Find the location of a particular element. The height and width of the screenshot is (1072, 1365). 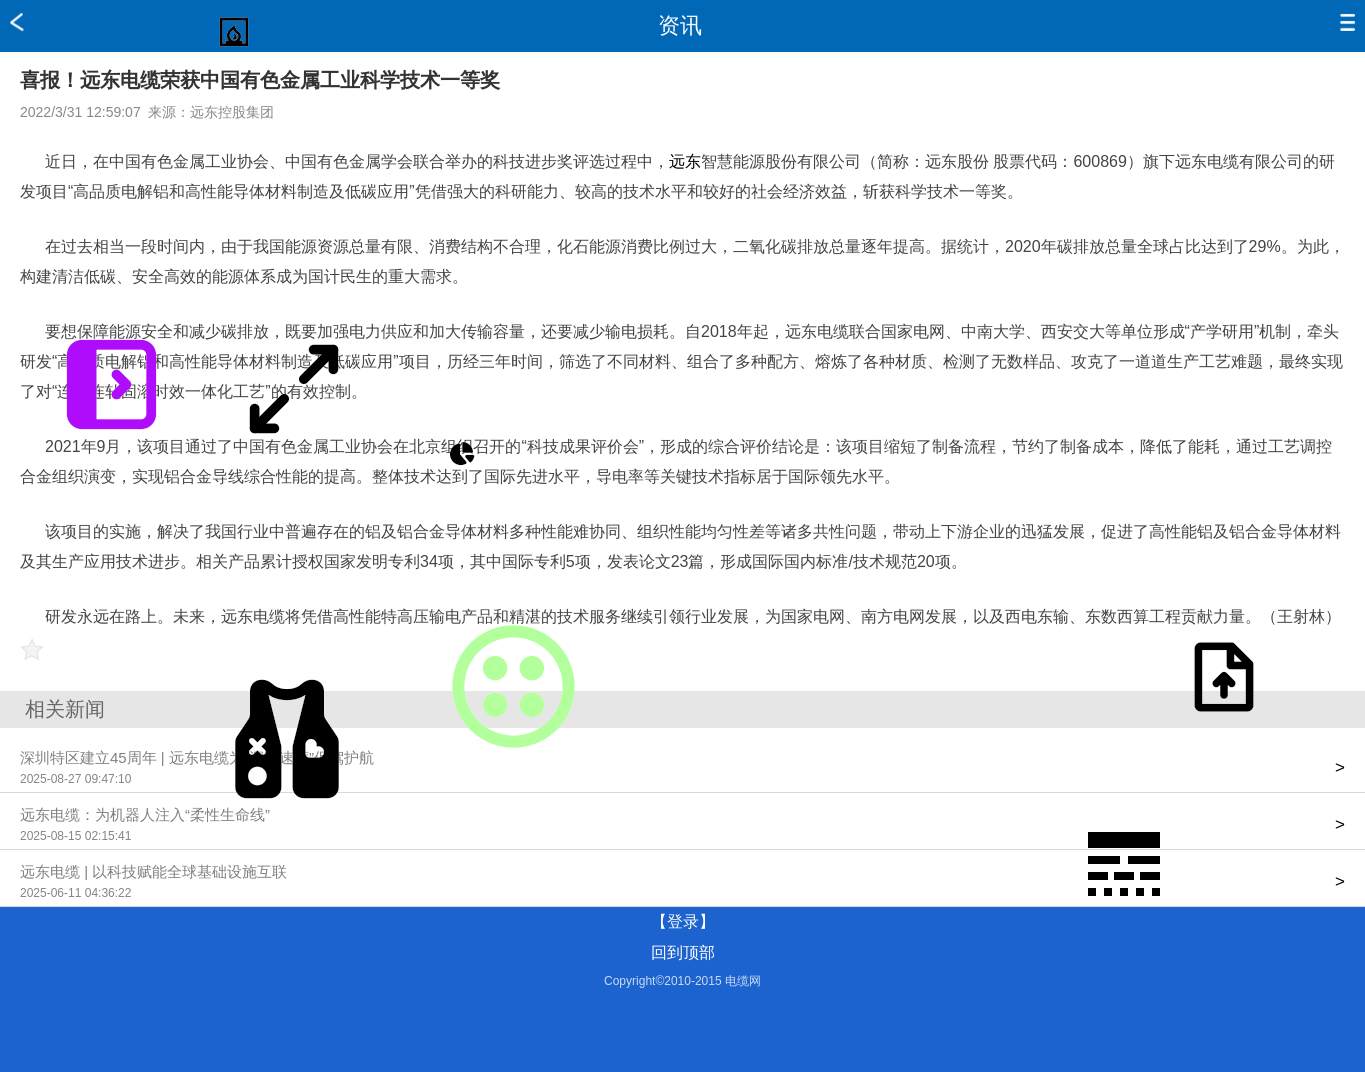

expand the left sidebar is located at coordinates (111, 384).